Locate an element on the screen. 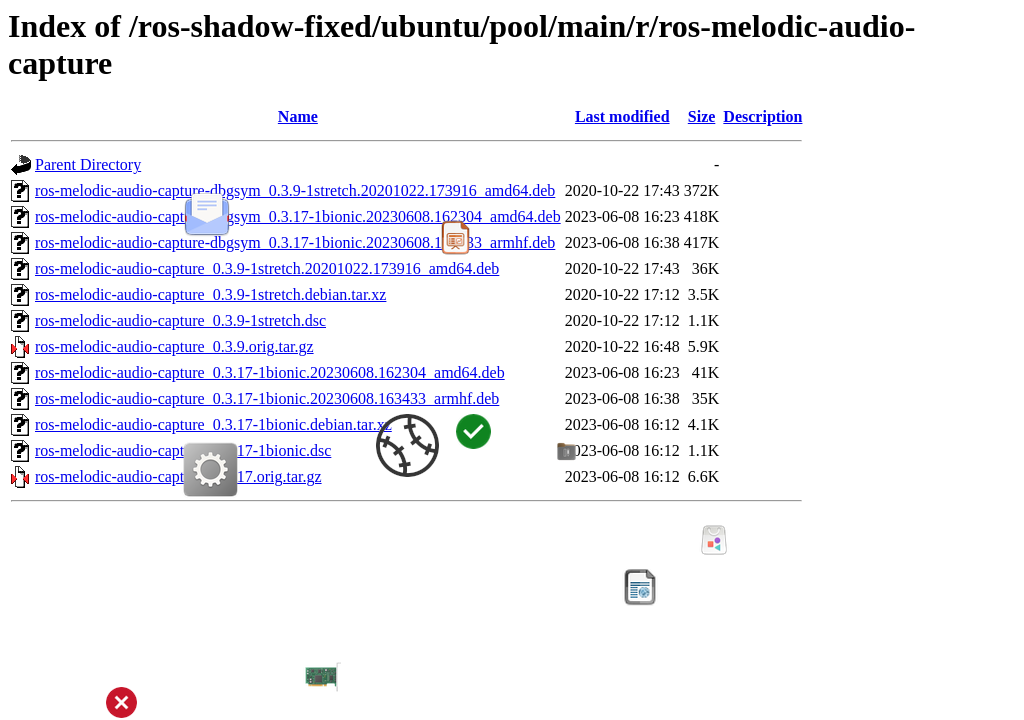  open the software center to browse and install apps is located at coordinates (714, 540).